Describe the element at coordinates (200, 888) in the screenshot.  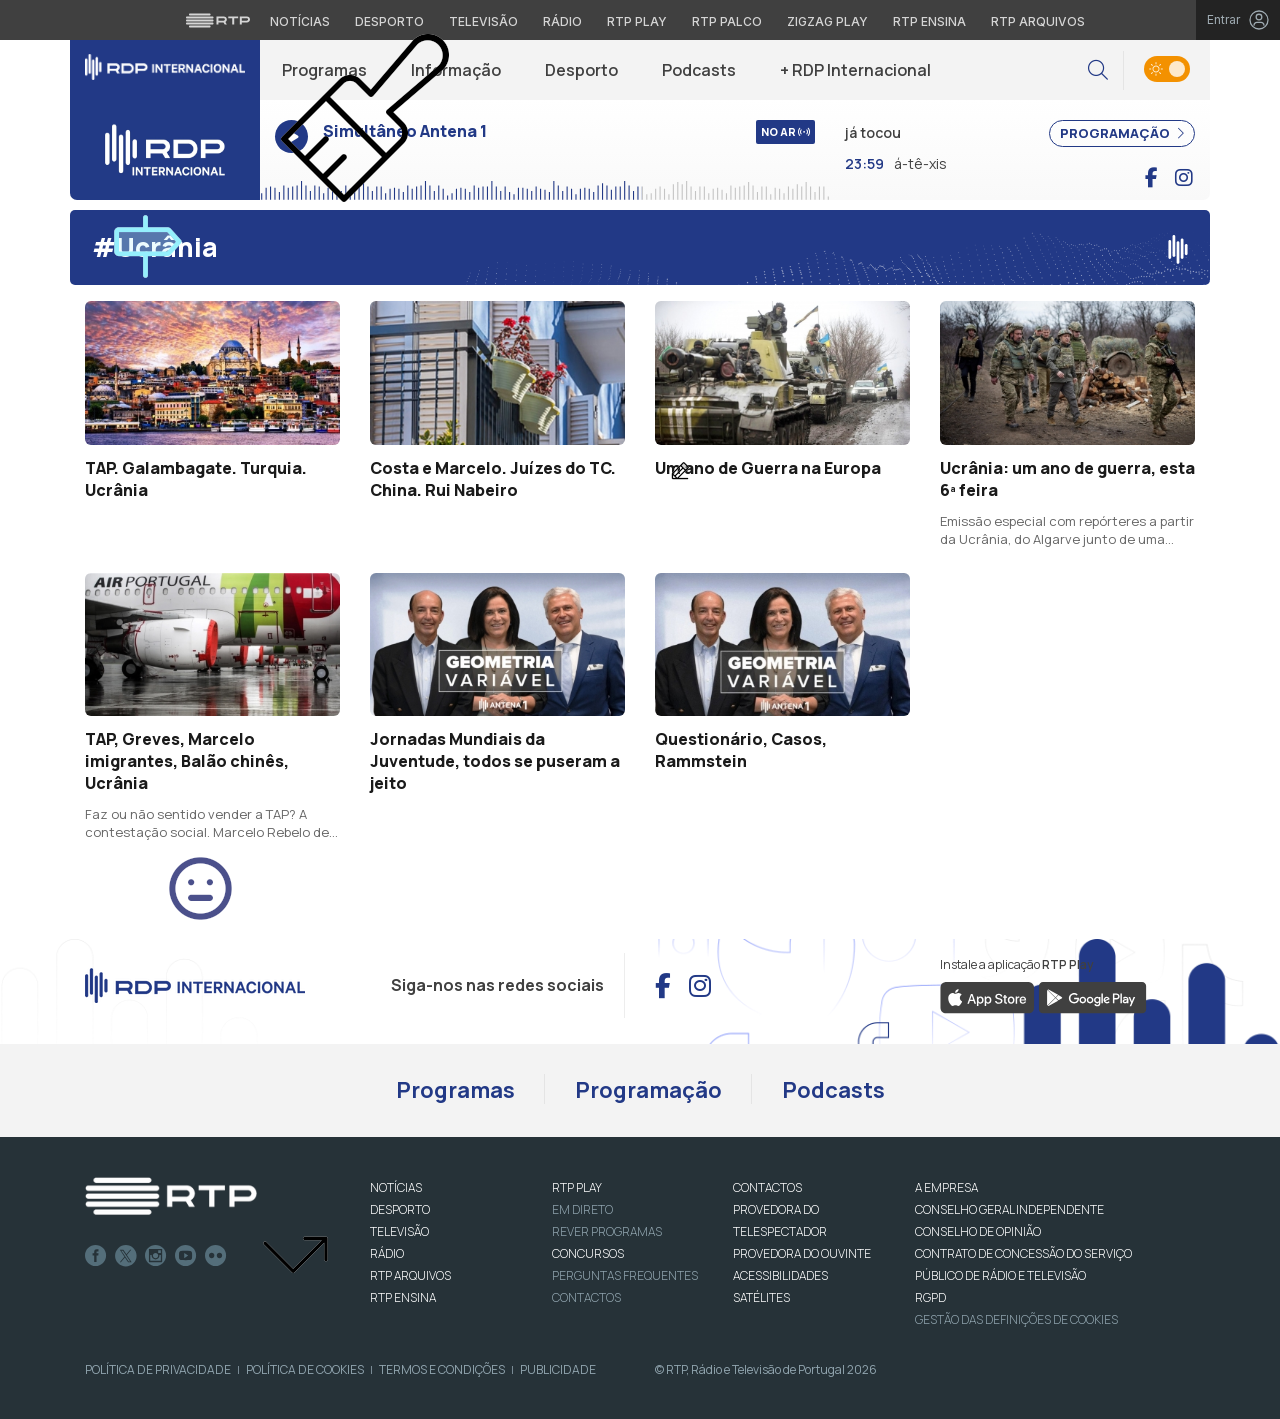
I see `indicates neutral or no reaction` at that location.